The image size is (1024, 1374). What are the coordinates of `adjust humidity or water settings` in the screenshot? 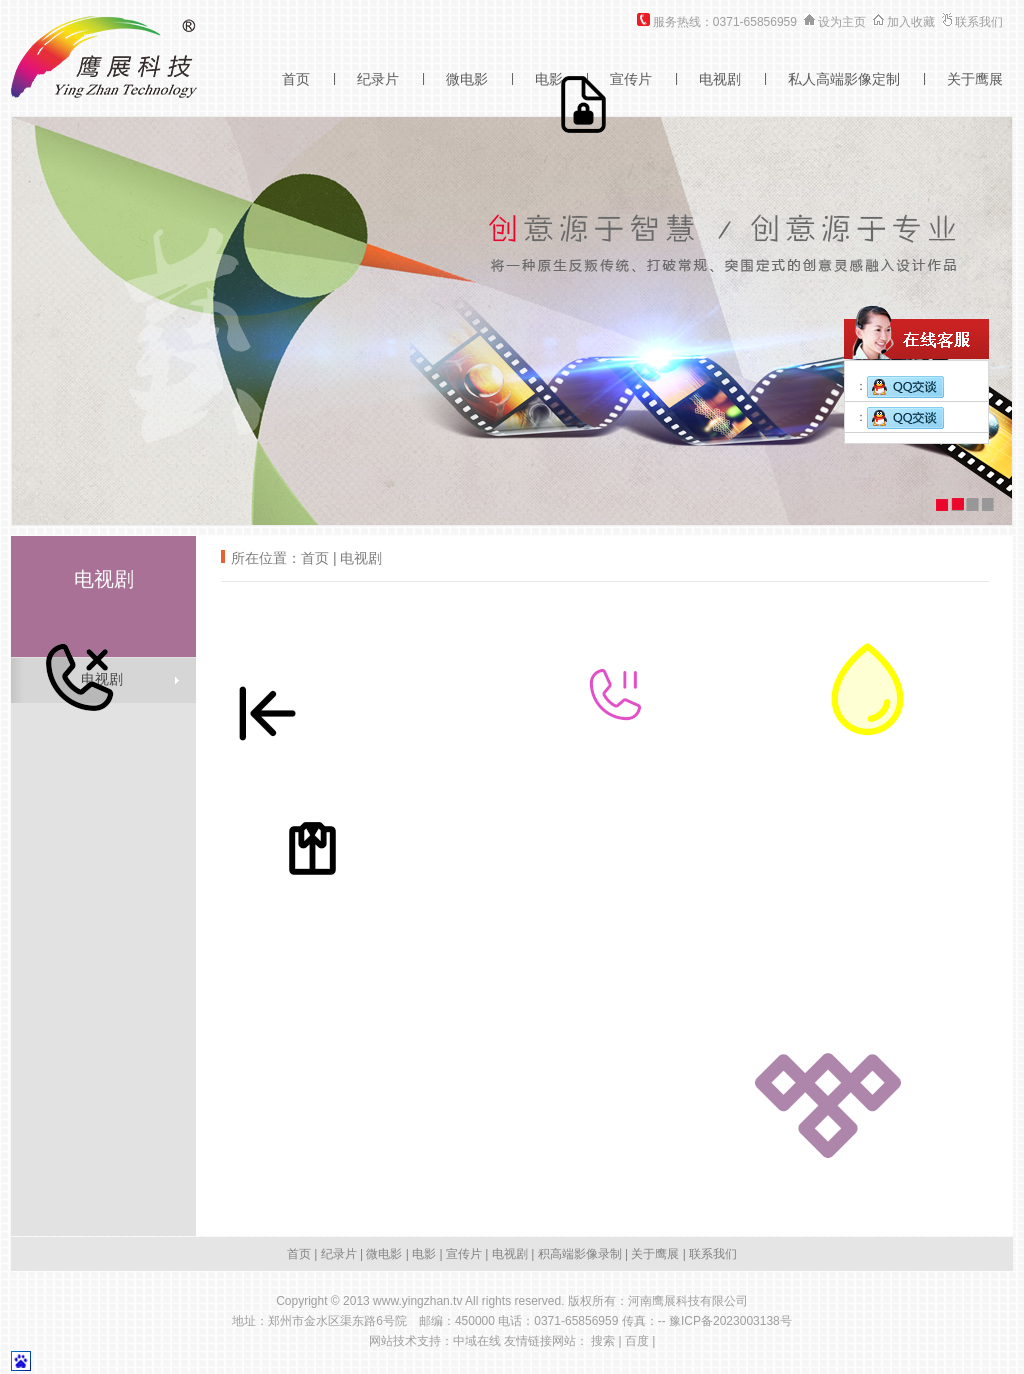 It's located at (867, 692).